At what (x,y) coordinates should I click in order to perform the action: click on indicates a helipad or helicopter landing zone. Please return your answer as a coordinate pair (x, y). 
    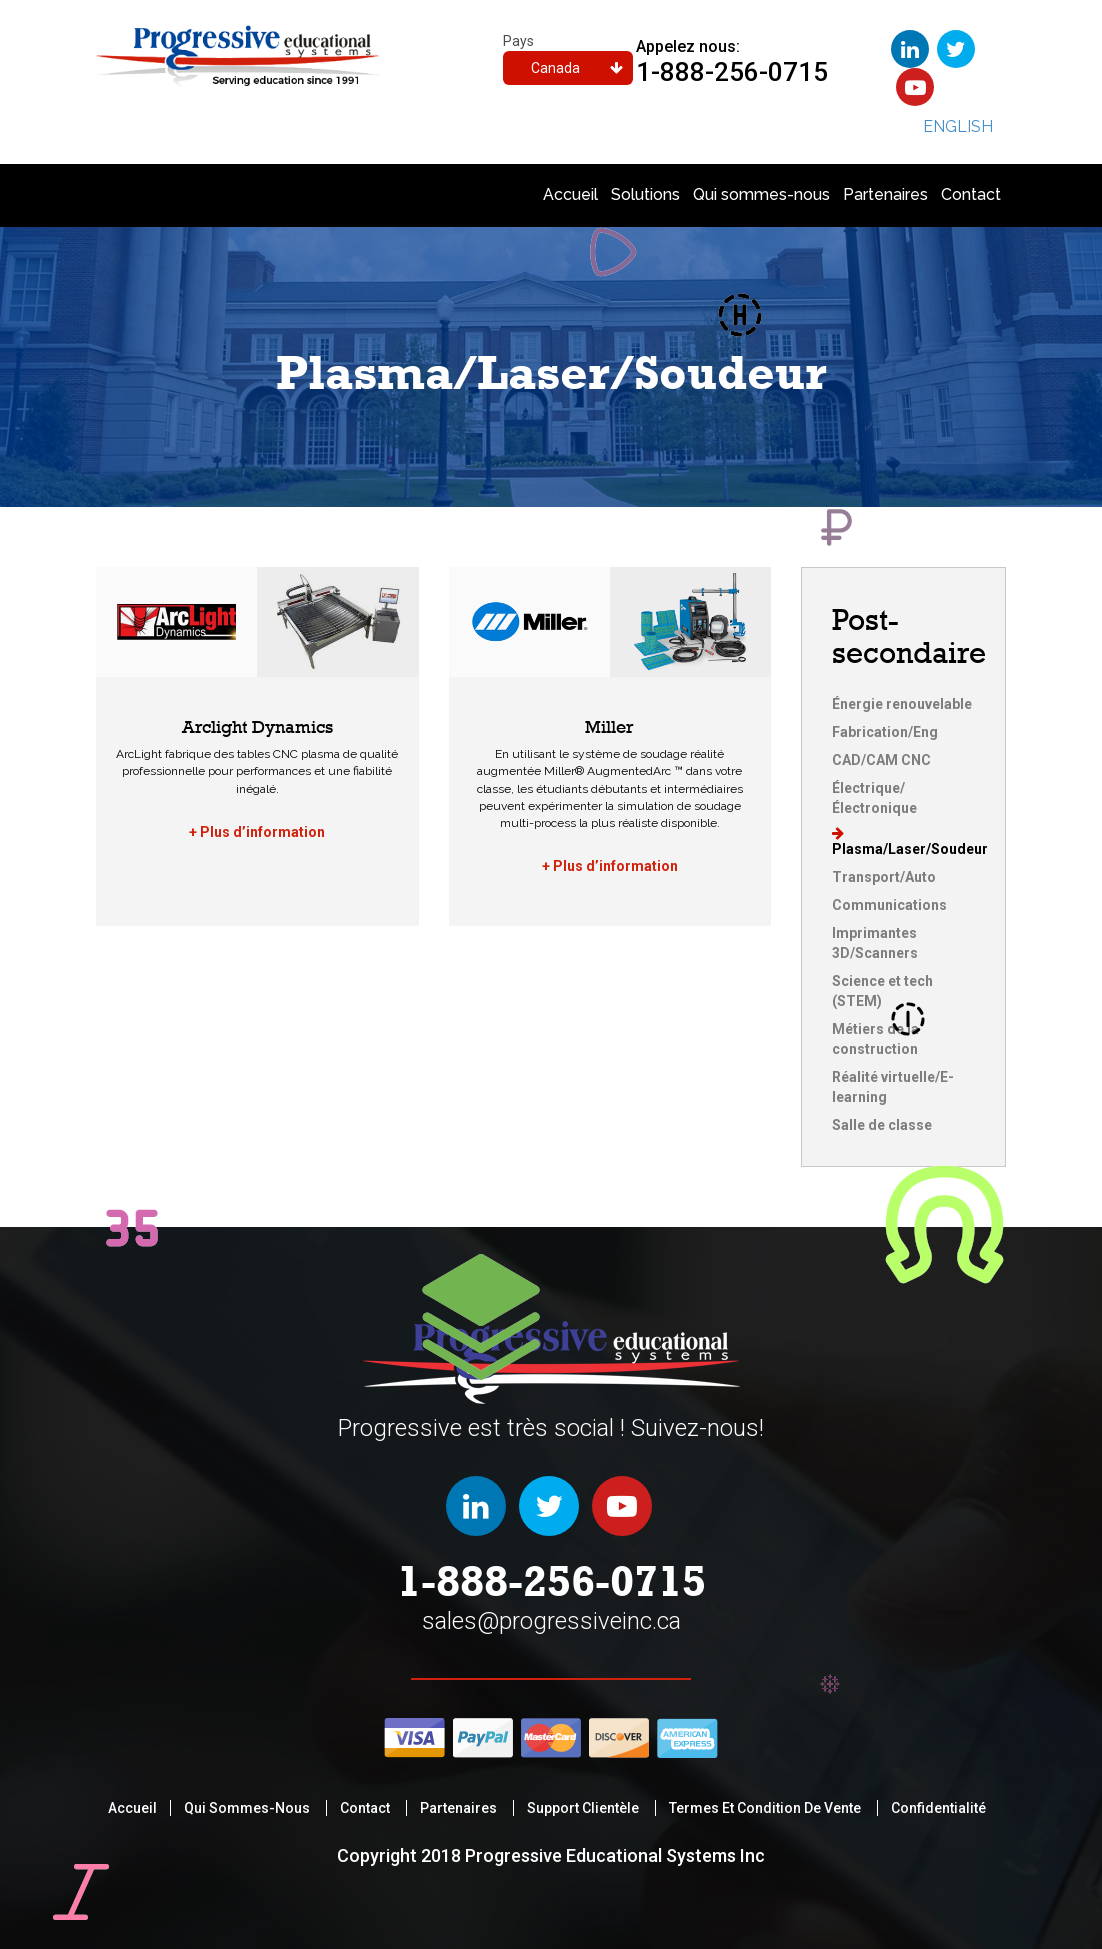
    Looking at the image, I should click on (740, 315).